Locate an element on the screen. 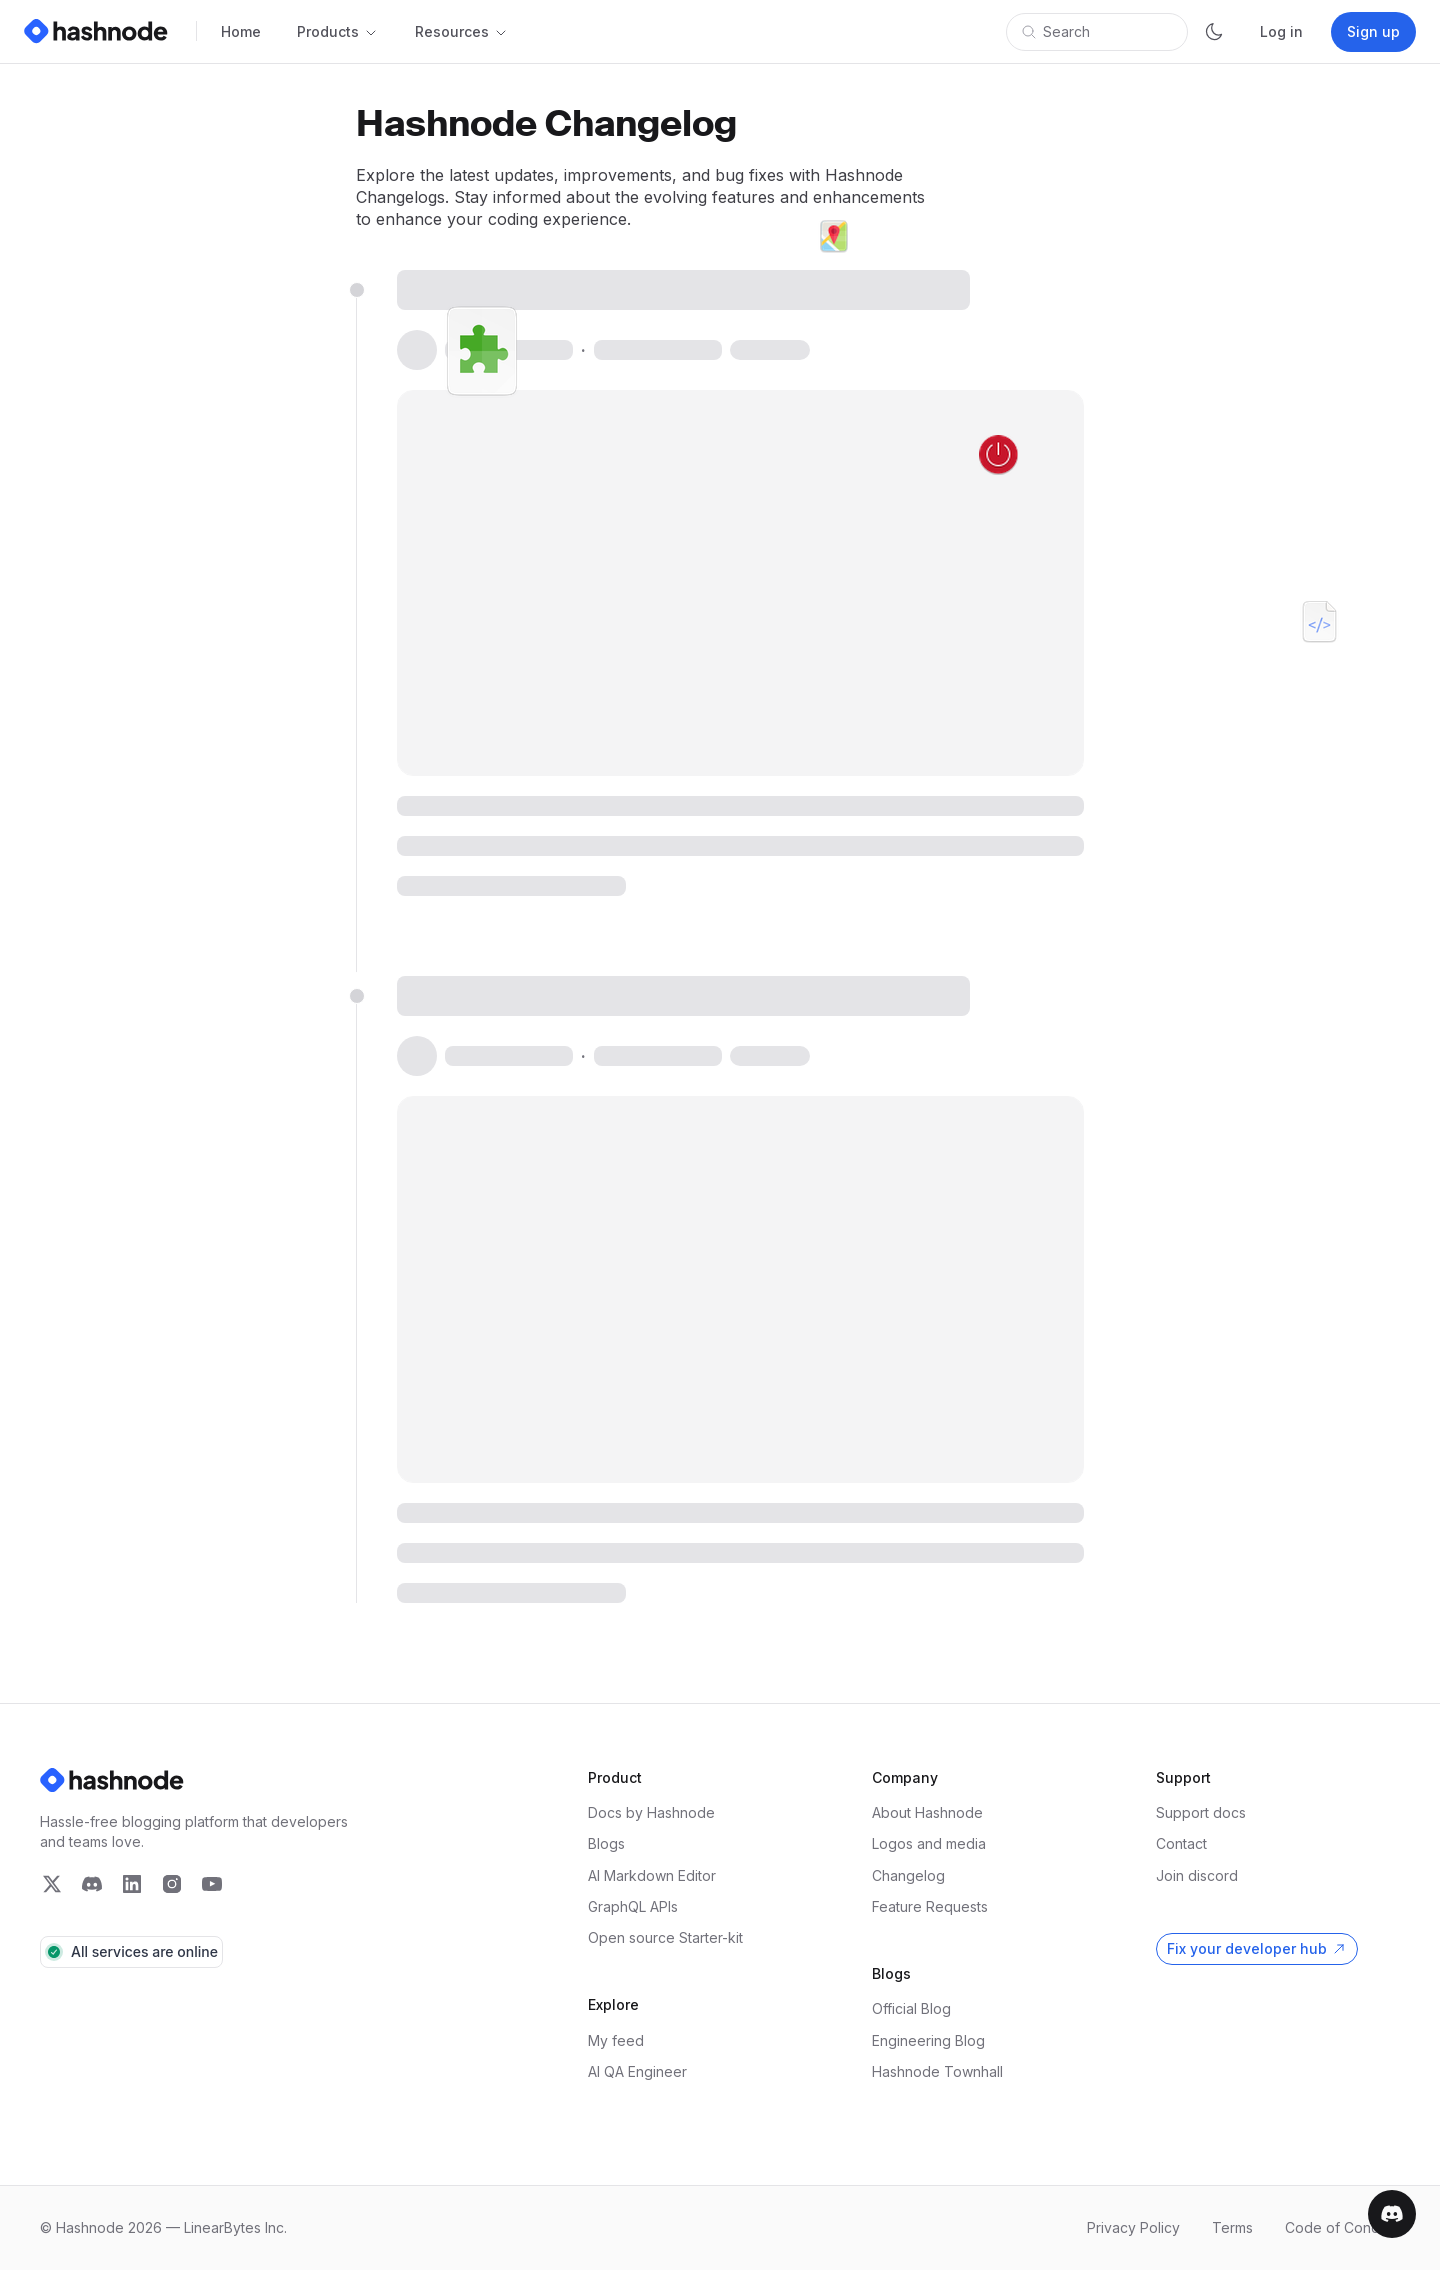 This screenshot has height=2270, width=1440. browser extension or add-on installer file is located at coordinates (482, 351).